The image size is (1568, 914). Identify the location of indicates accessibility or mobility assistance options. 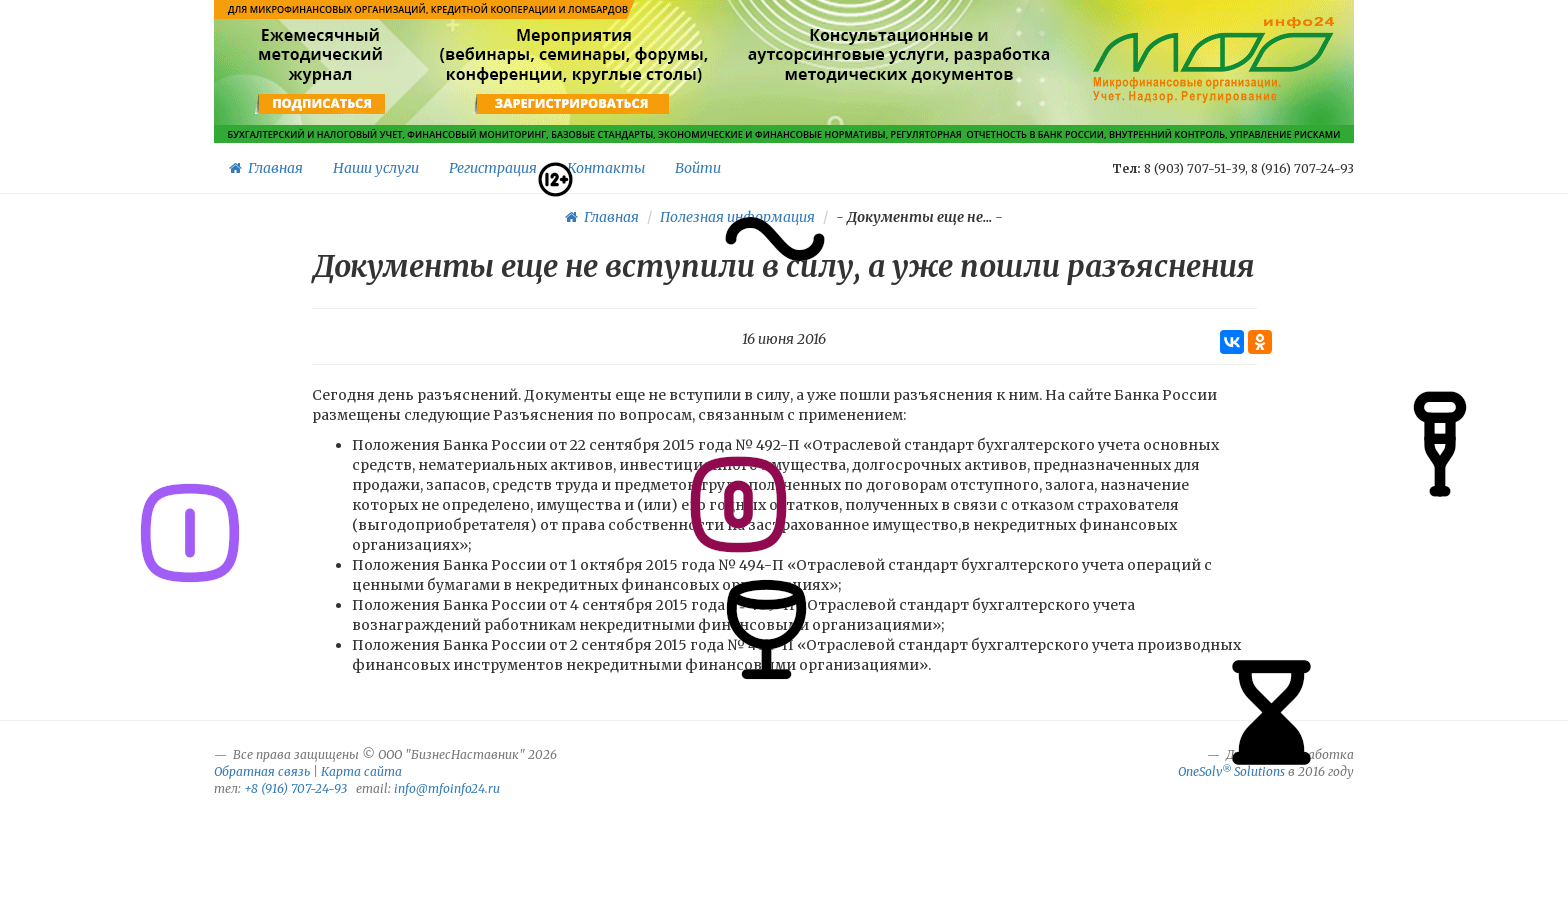
(1440, 444).